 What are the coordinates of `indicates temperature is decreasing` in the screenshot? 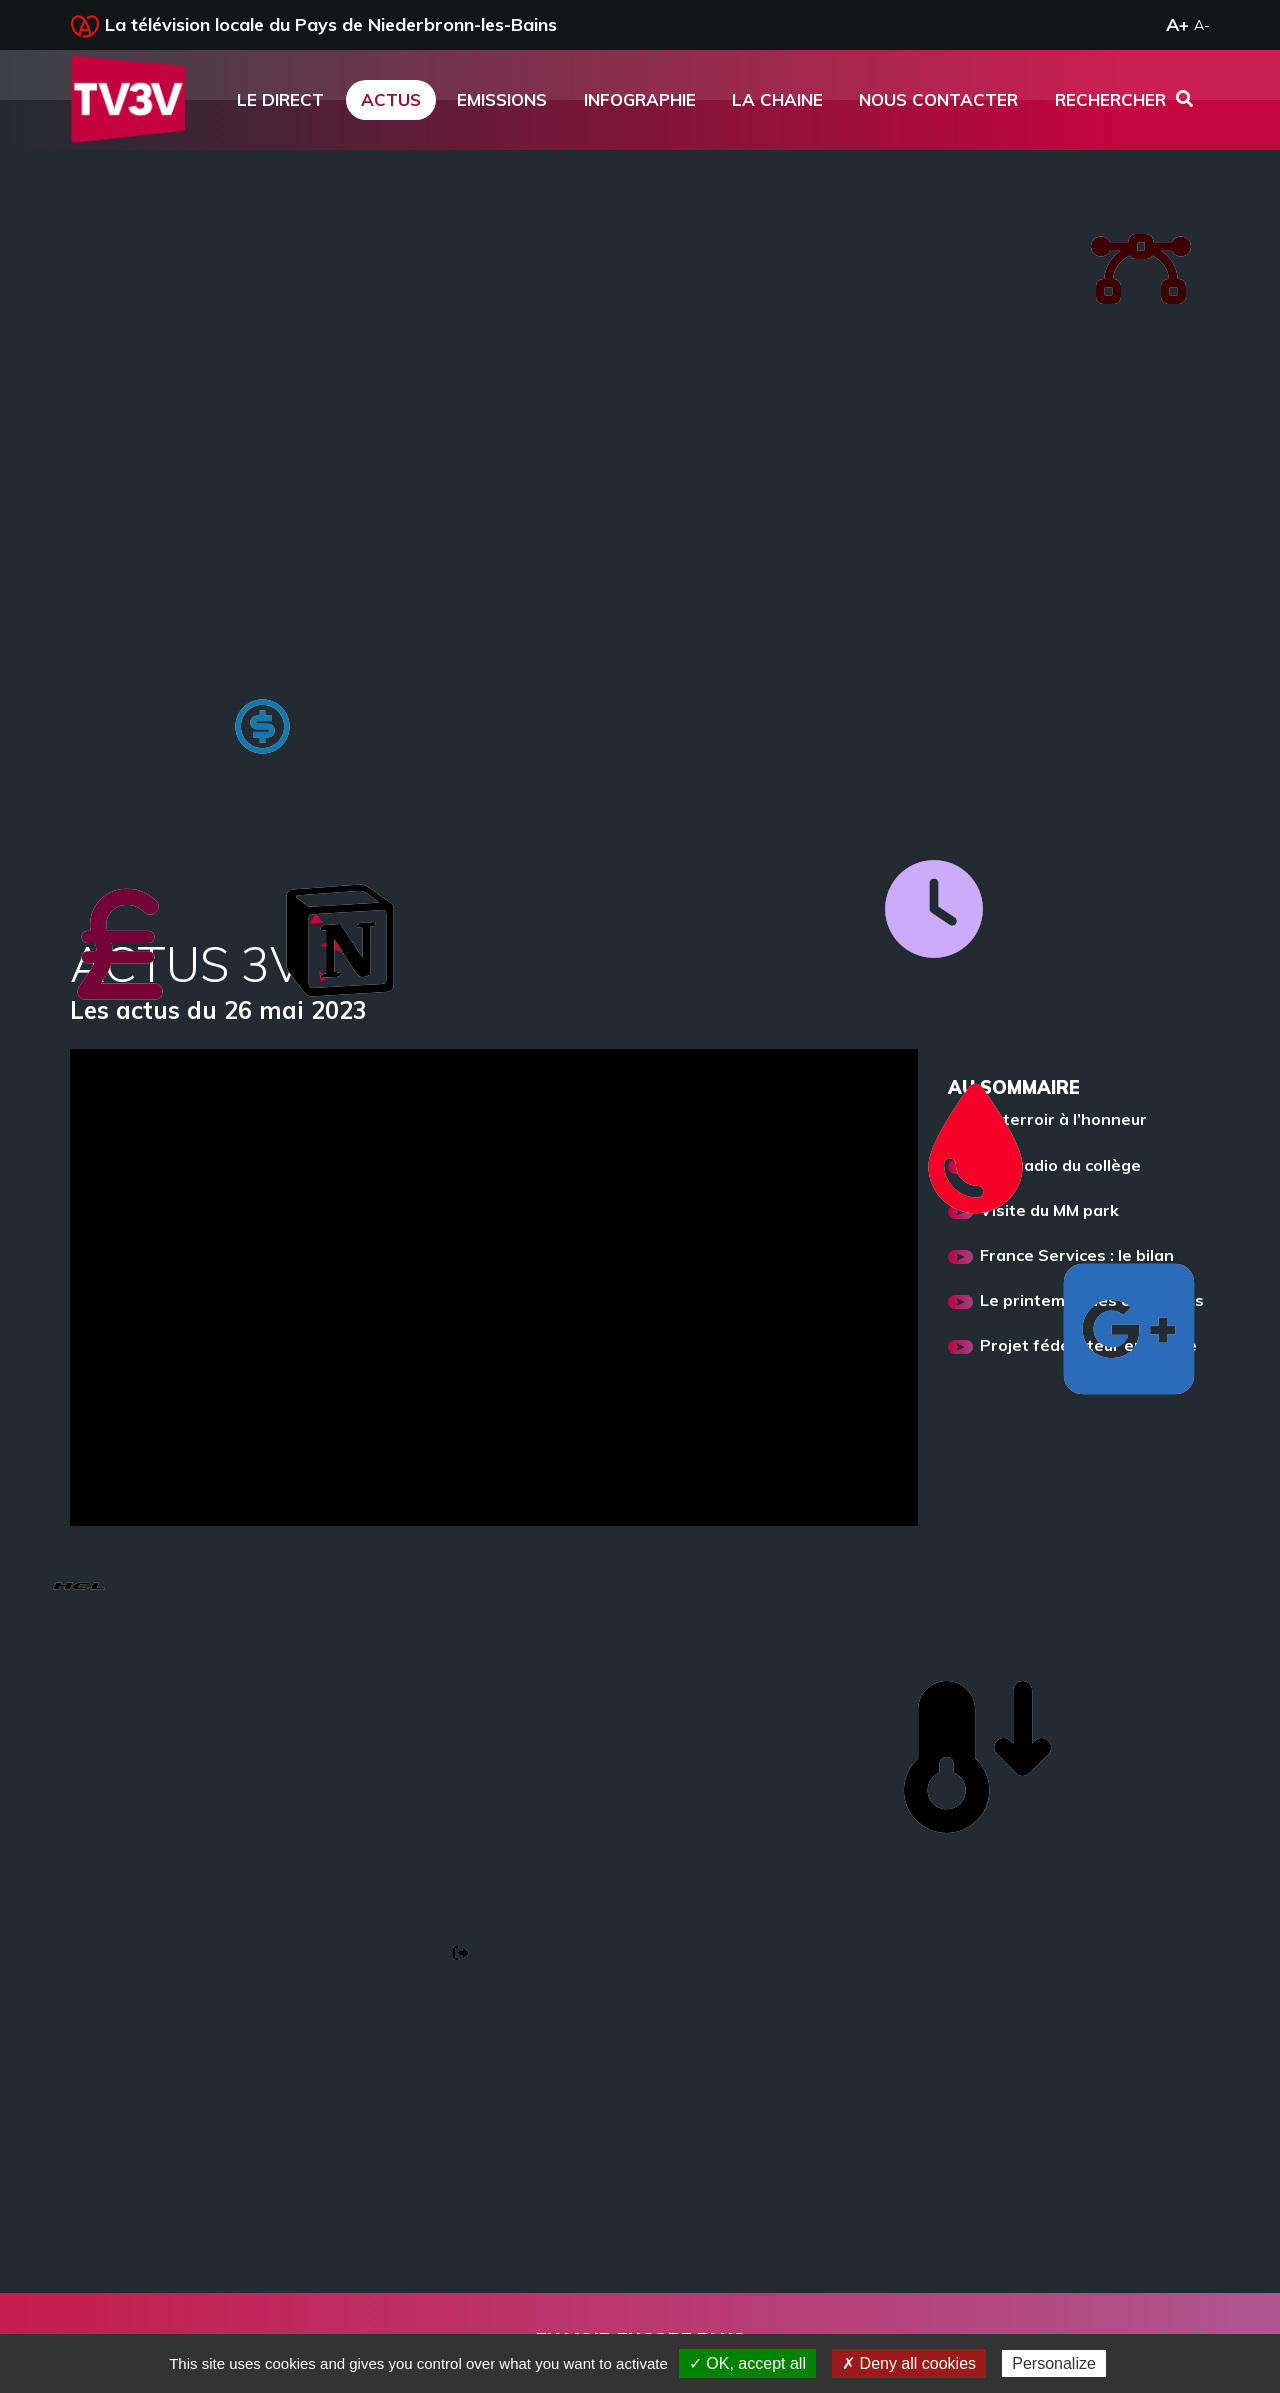 It's located at (975, 1757).